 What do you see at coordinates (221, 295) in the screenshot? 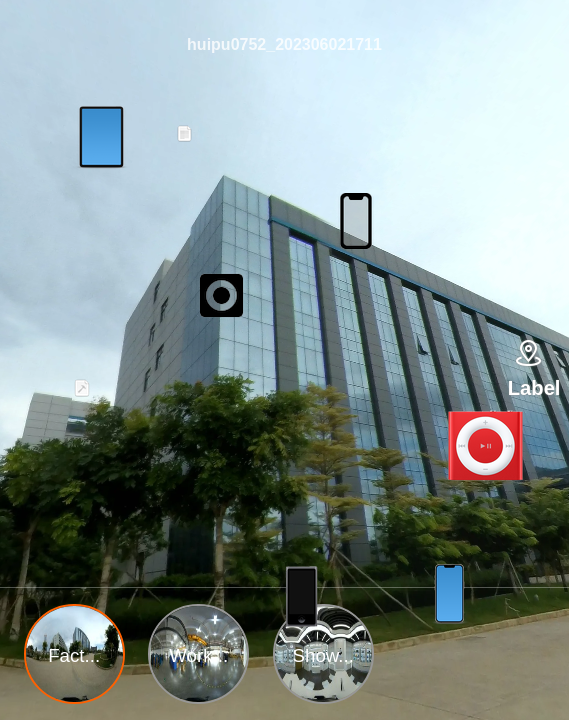
I see `iPod Shuffle device in sidebar` at bounding box center [221, 295].